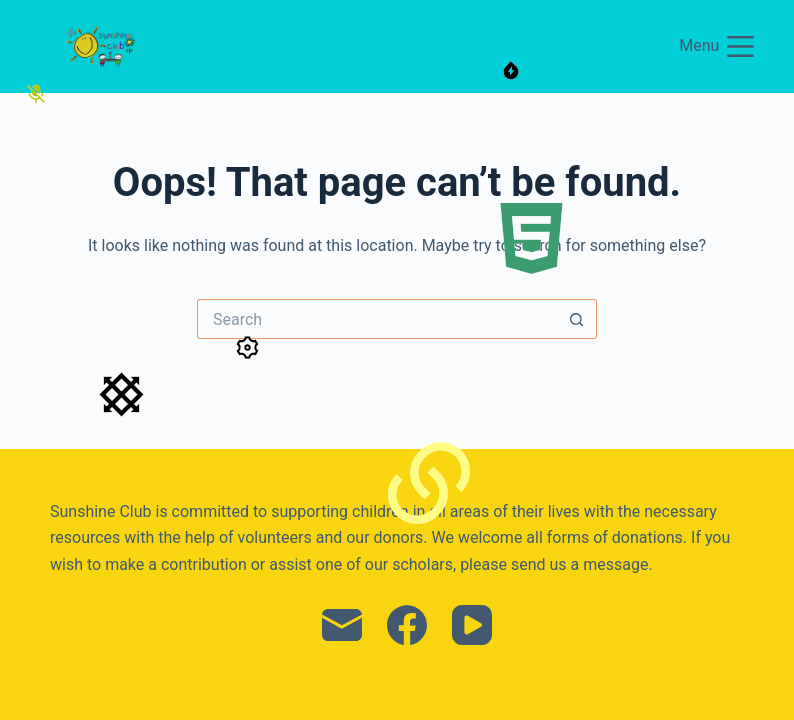  I want to click on hydroelectric power or water energy indicator, so click(511, 71).